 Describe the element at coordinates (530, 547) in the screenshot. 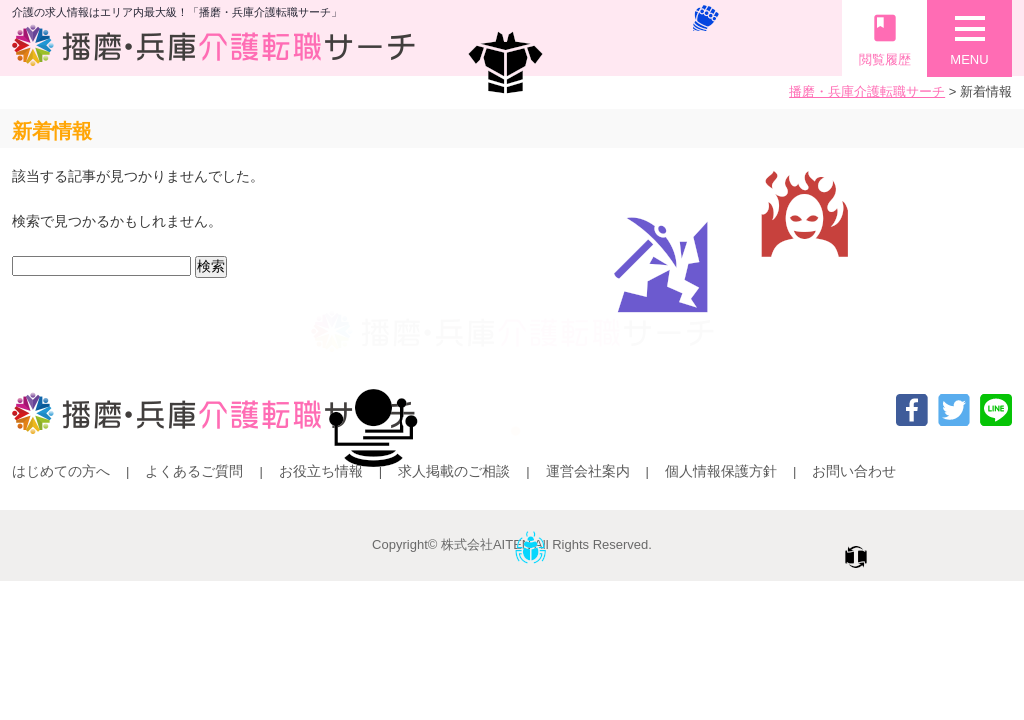

I see `collect a rare treasure or artifact` at that location.